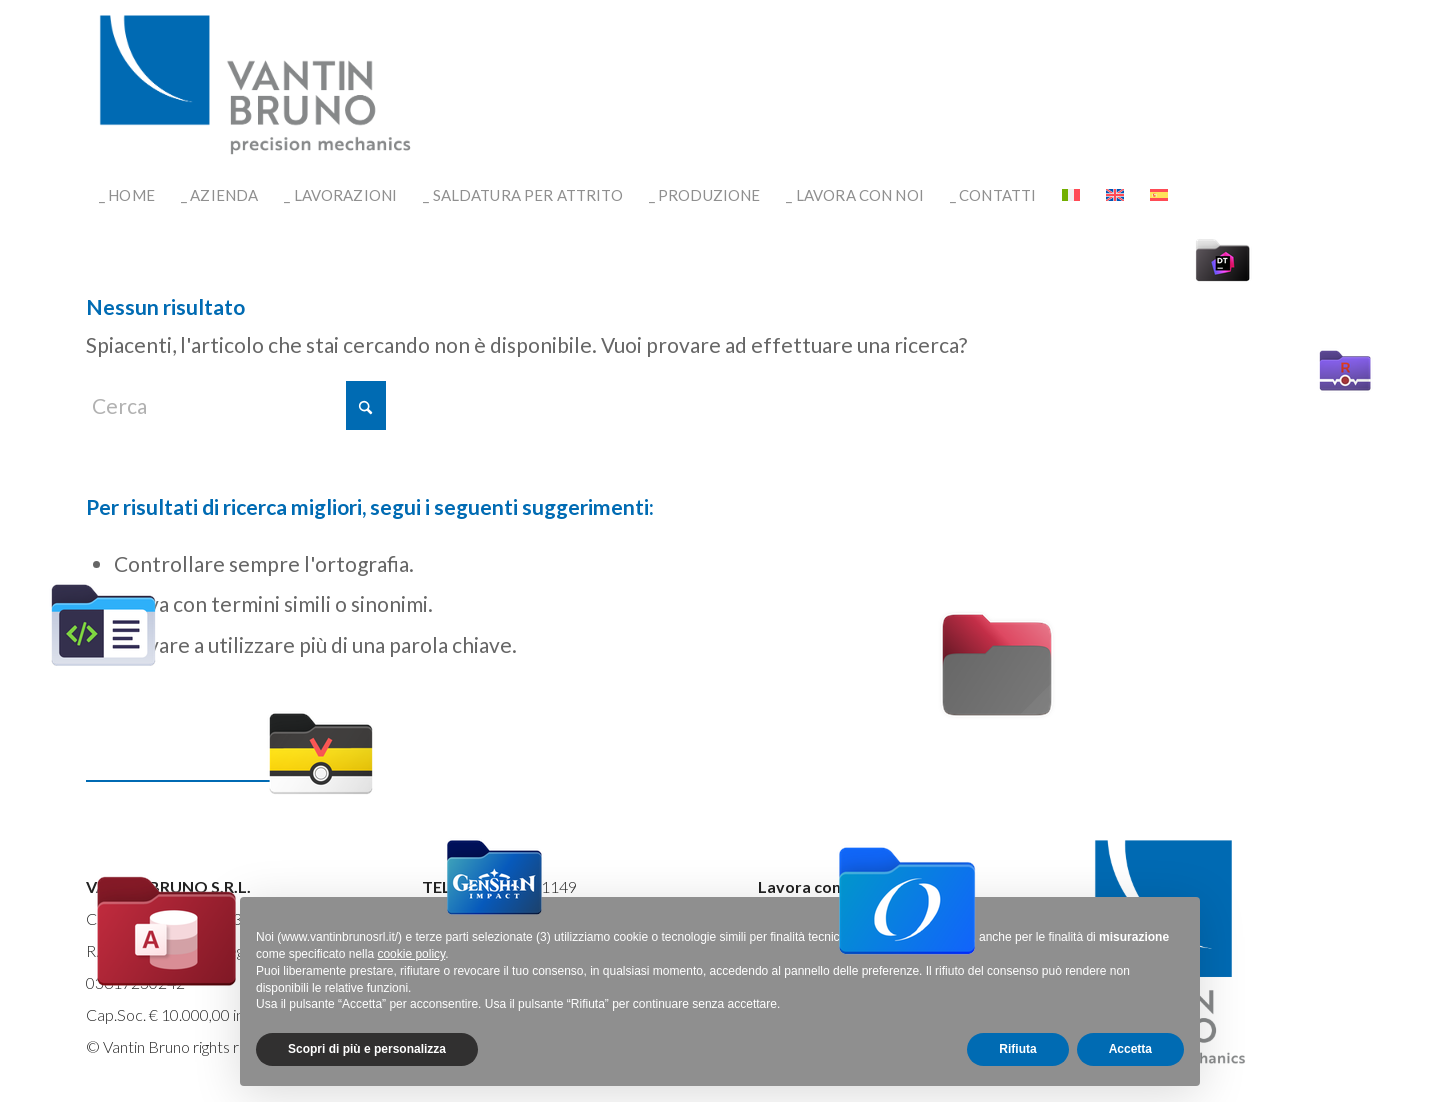  Describe the element at coordinates (997, 665) in the screenshot. I see `drop files here to move them into this folder` at that location.